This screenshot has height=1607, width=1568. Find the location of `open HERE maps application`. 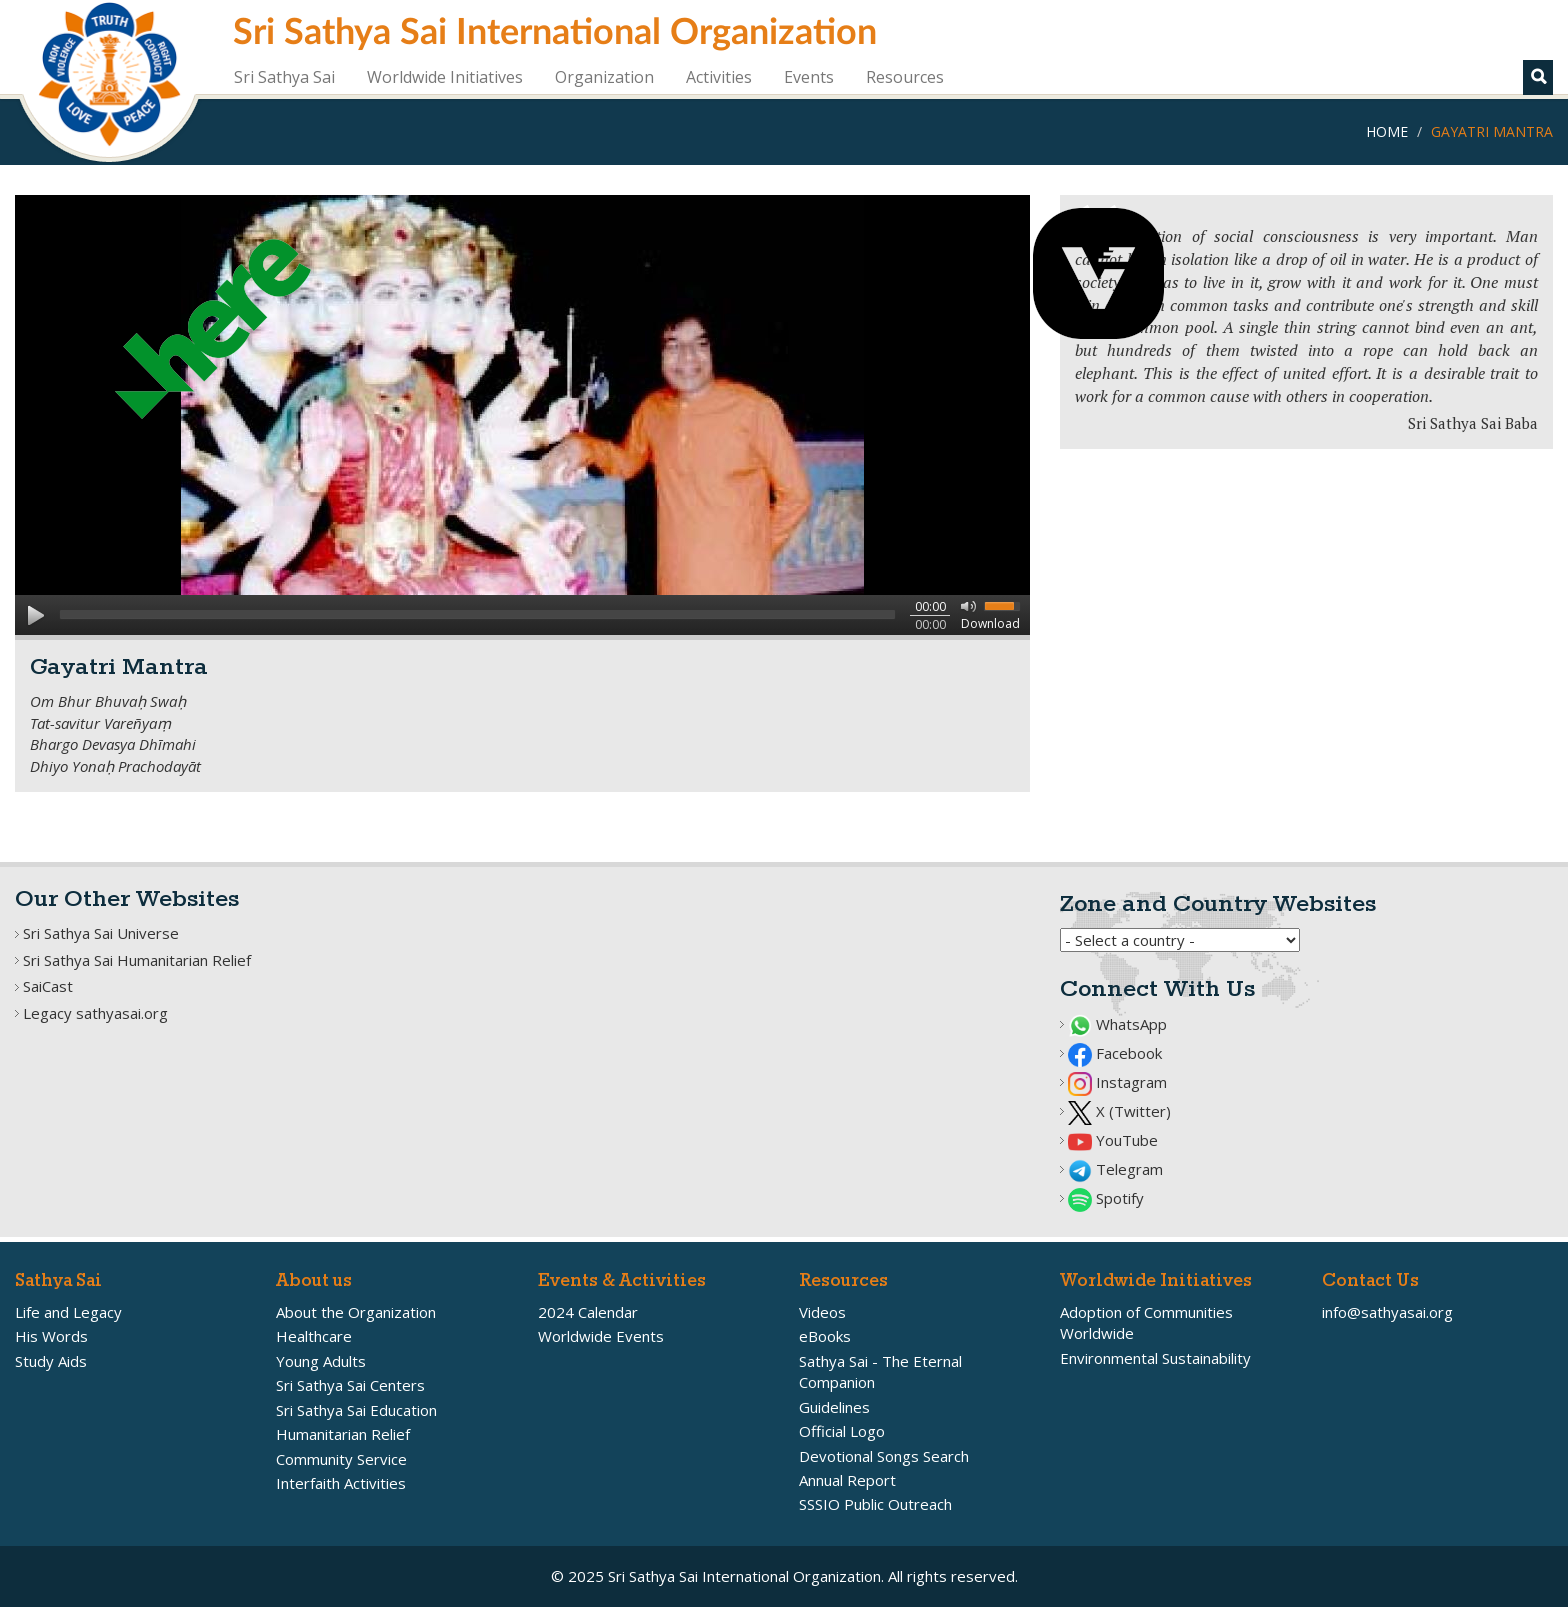

open HERE maps application is located at coordinates (213, 329).